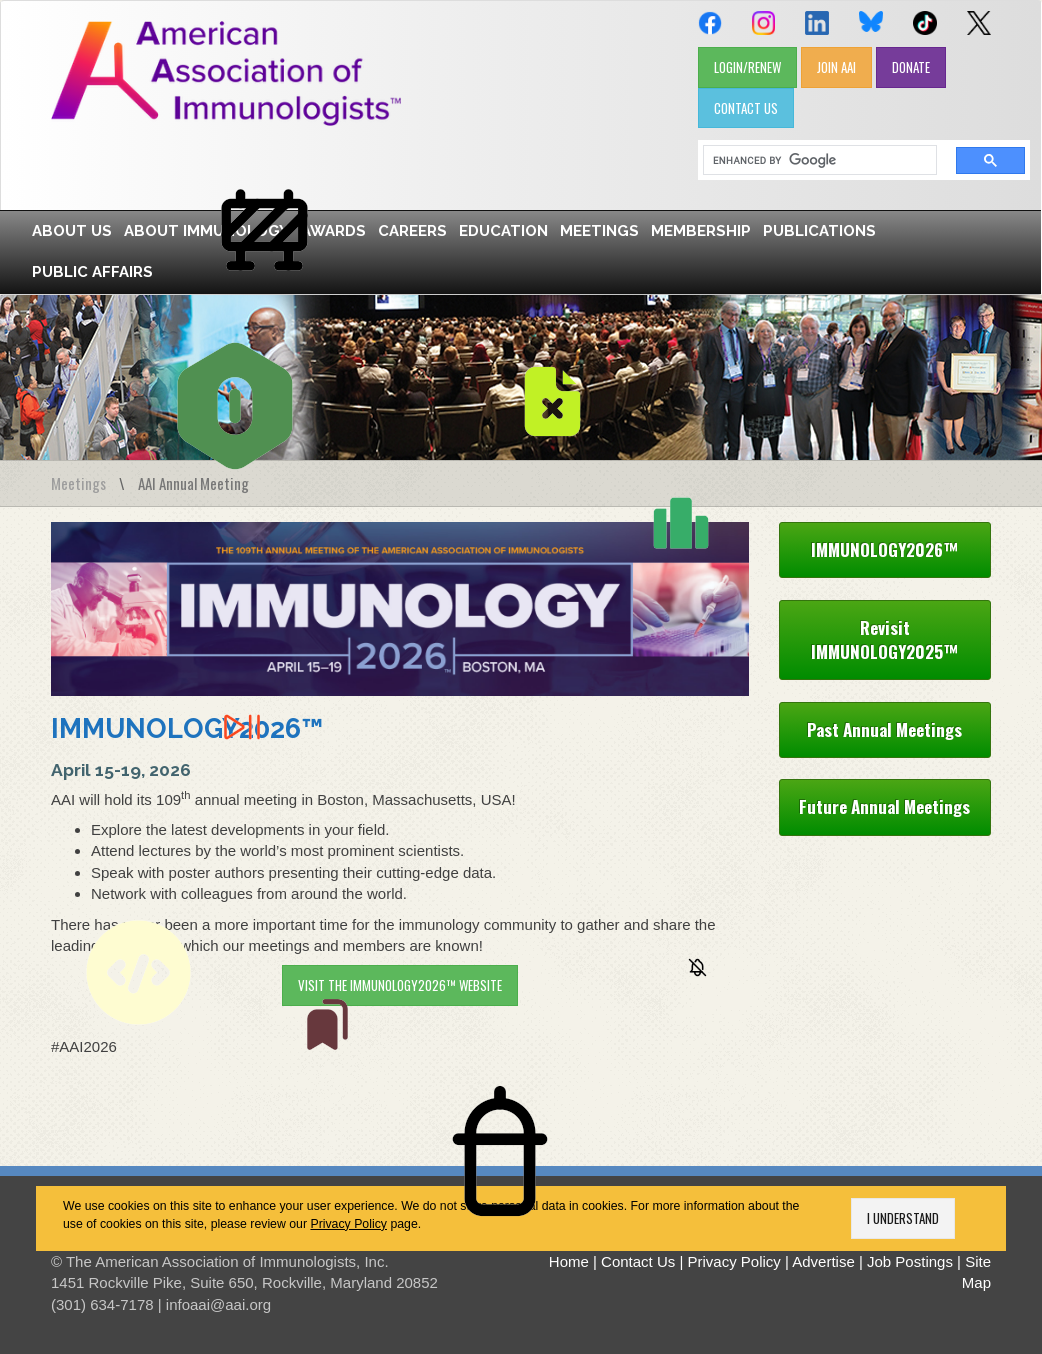  Describe the element at coordinates (327, 1024) in the screenshot. I see `view your saved bookmarks` at that location.